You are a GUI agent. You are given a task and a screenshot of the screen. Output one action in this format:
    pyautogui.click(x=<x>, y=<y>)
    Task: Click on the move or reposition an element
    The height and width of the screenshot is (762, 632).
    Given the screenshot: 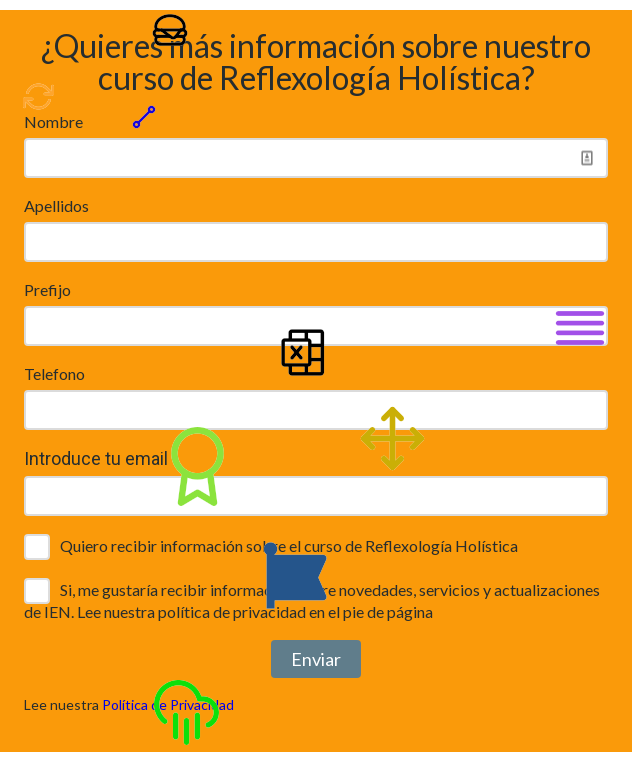 What is the action you would take?
    pyautogui.click(x=392, y=438)
    